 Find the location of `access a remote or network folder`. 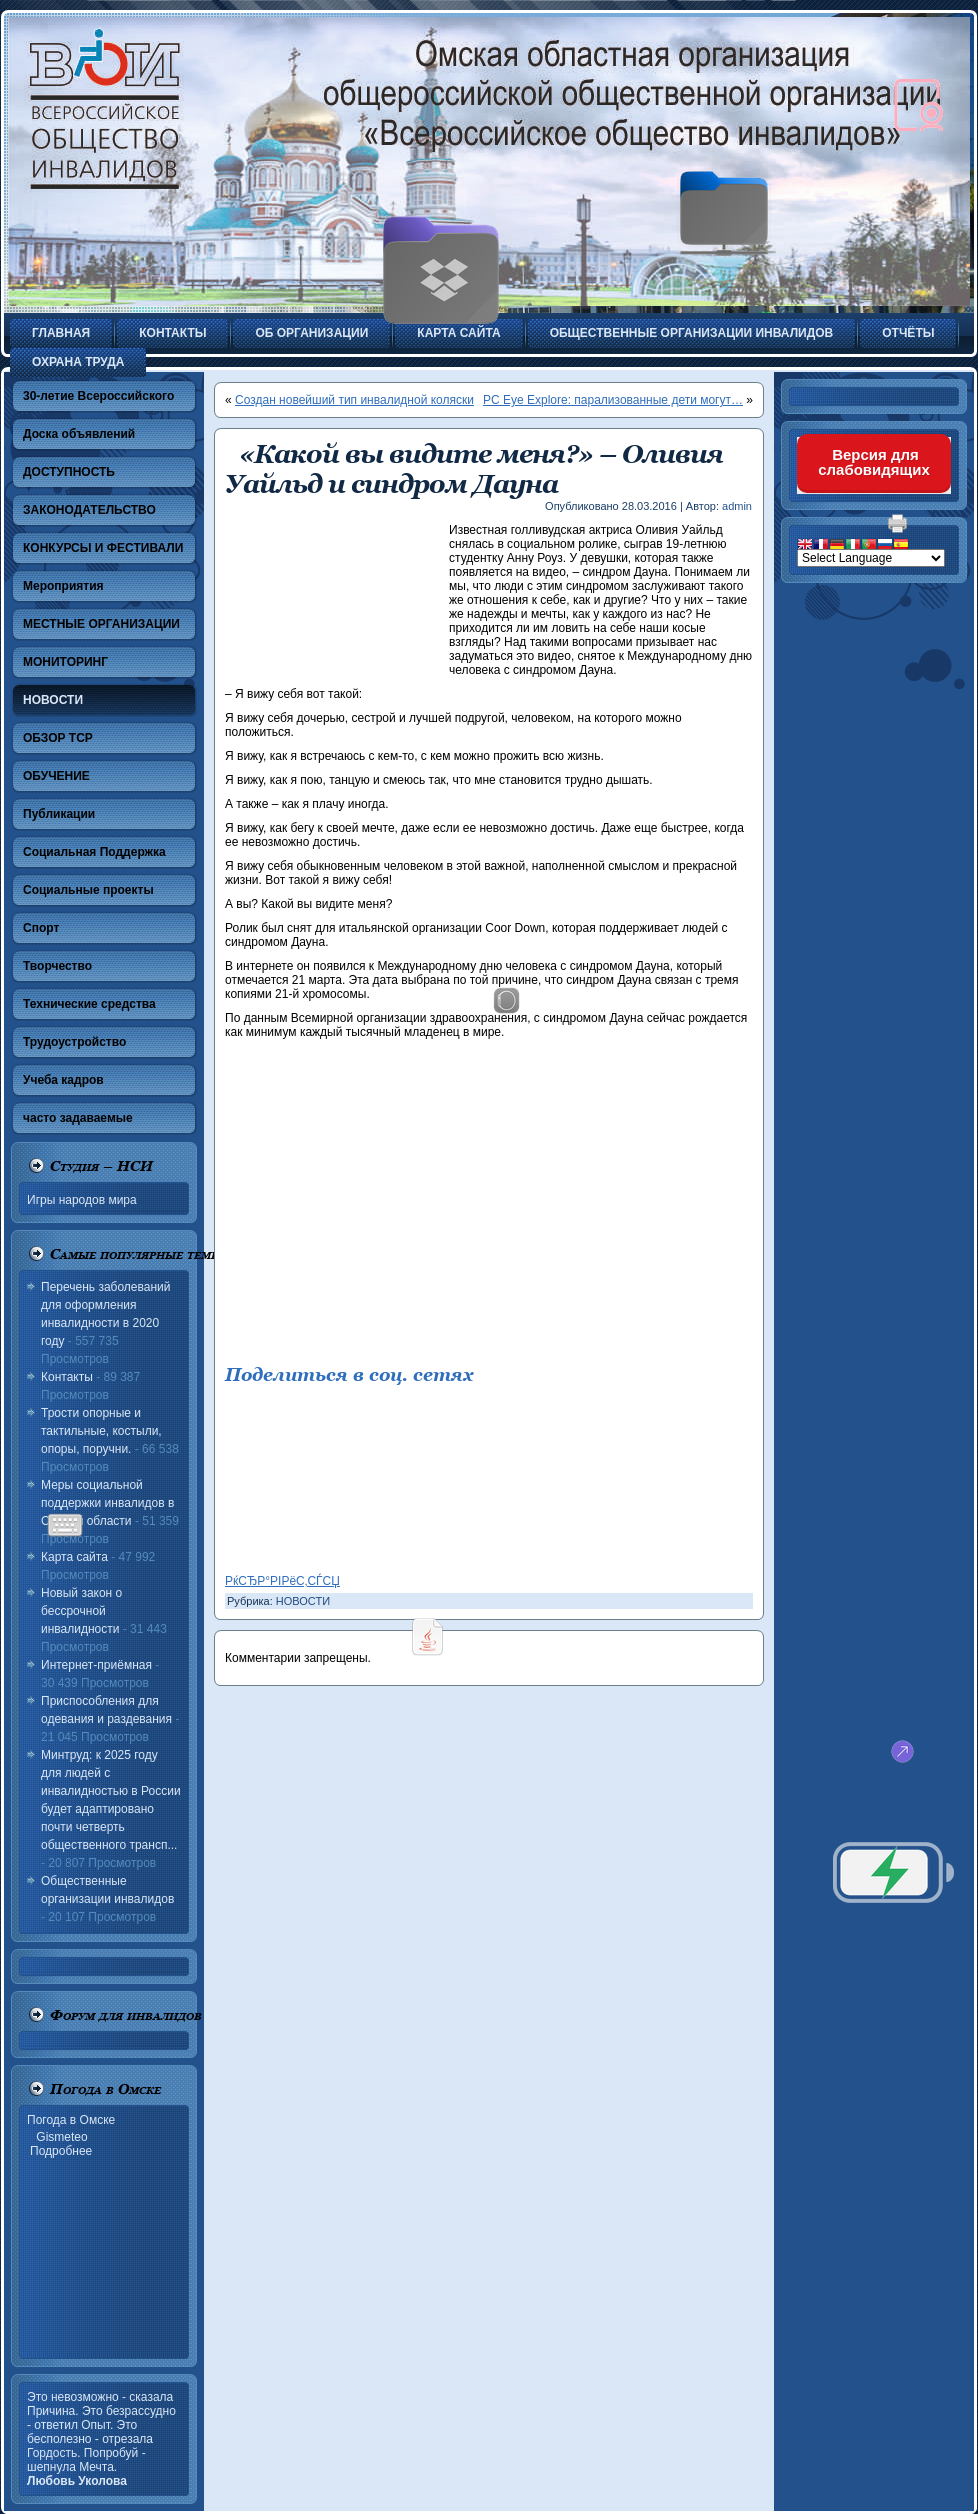

access a remote or network folder is located at coordinates (724, 212).